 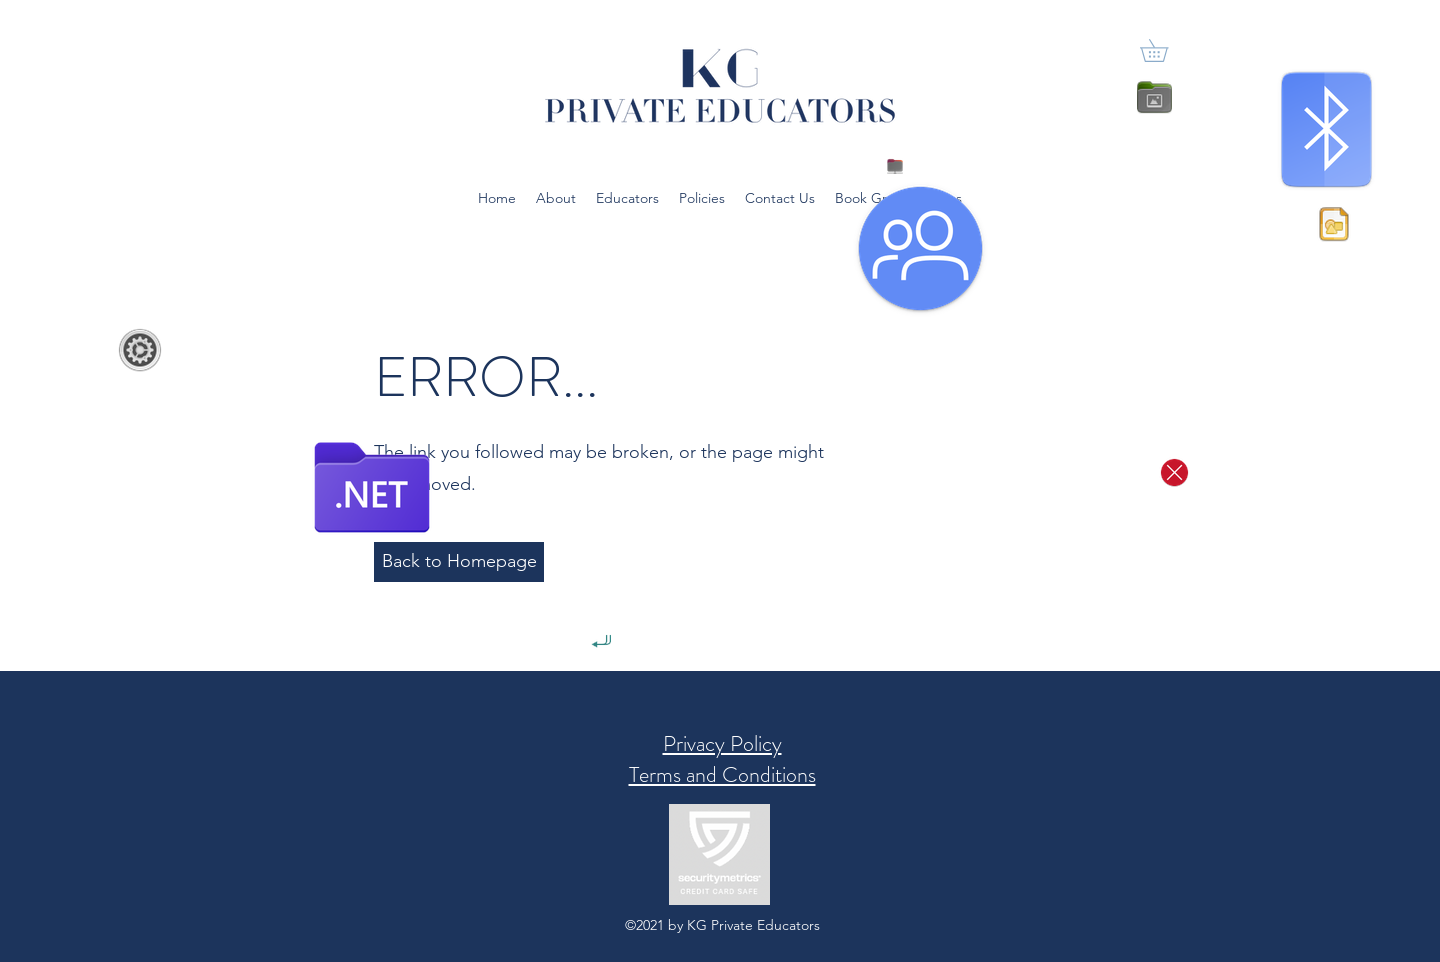 What do you see at coordinates (1326, 129) in the screenshot?
I see `indicates bluetooth is currently enabled and active` at bounding box center [1326, 129].